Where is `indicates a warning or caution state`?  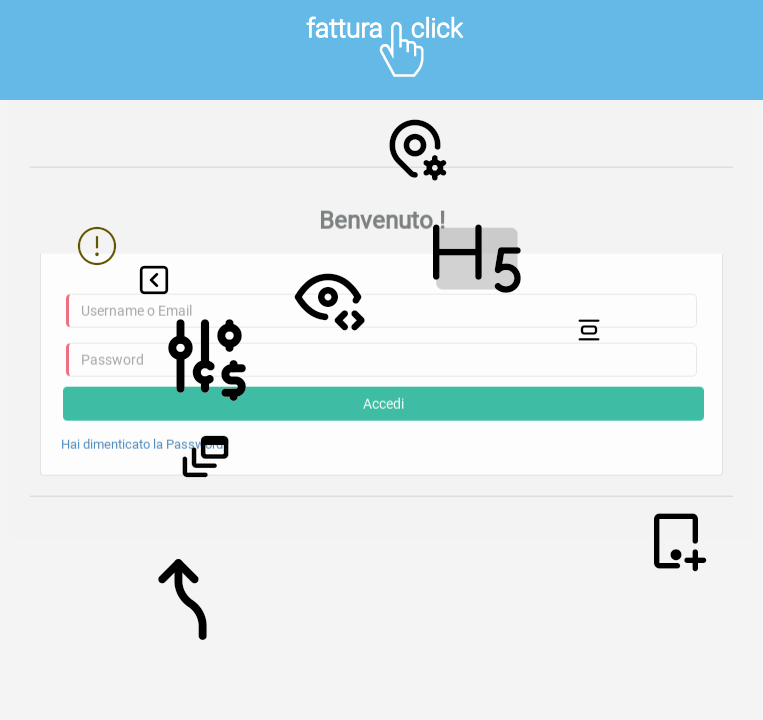
indicates a warning or caution state is located at coordinates (97, 246).